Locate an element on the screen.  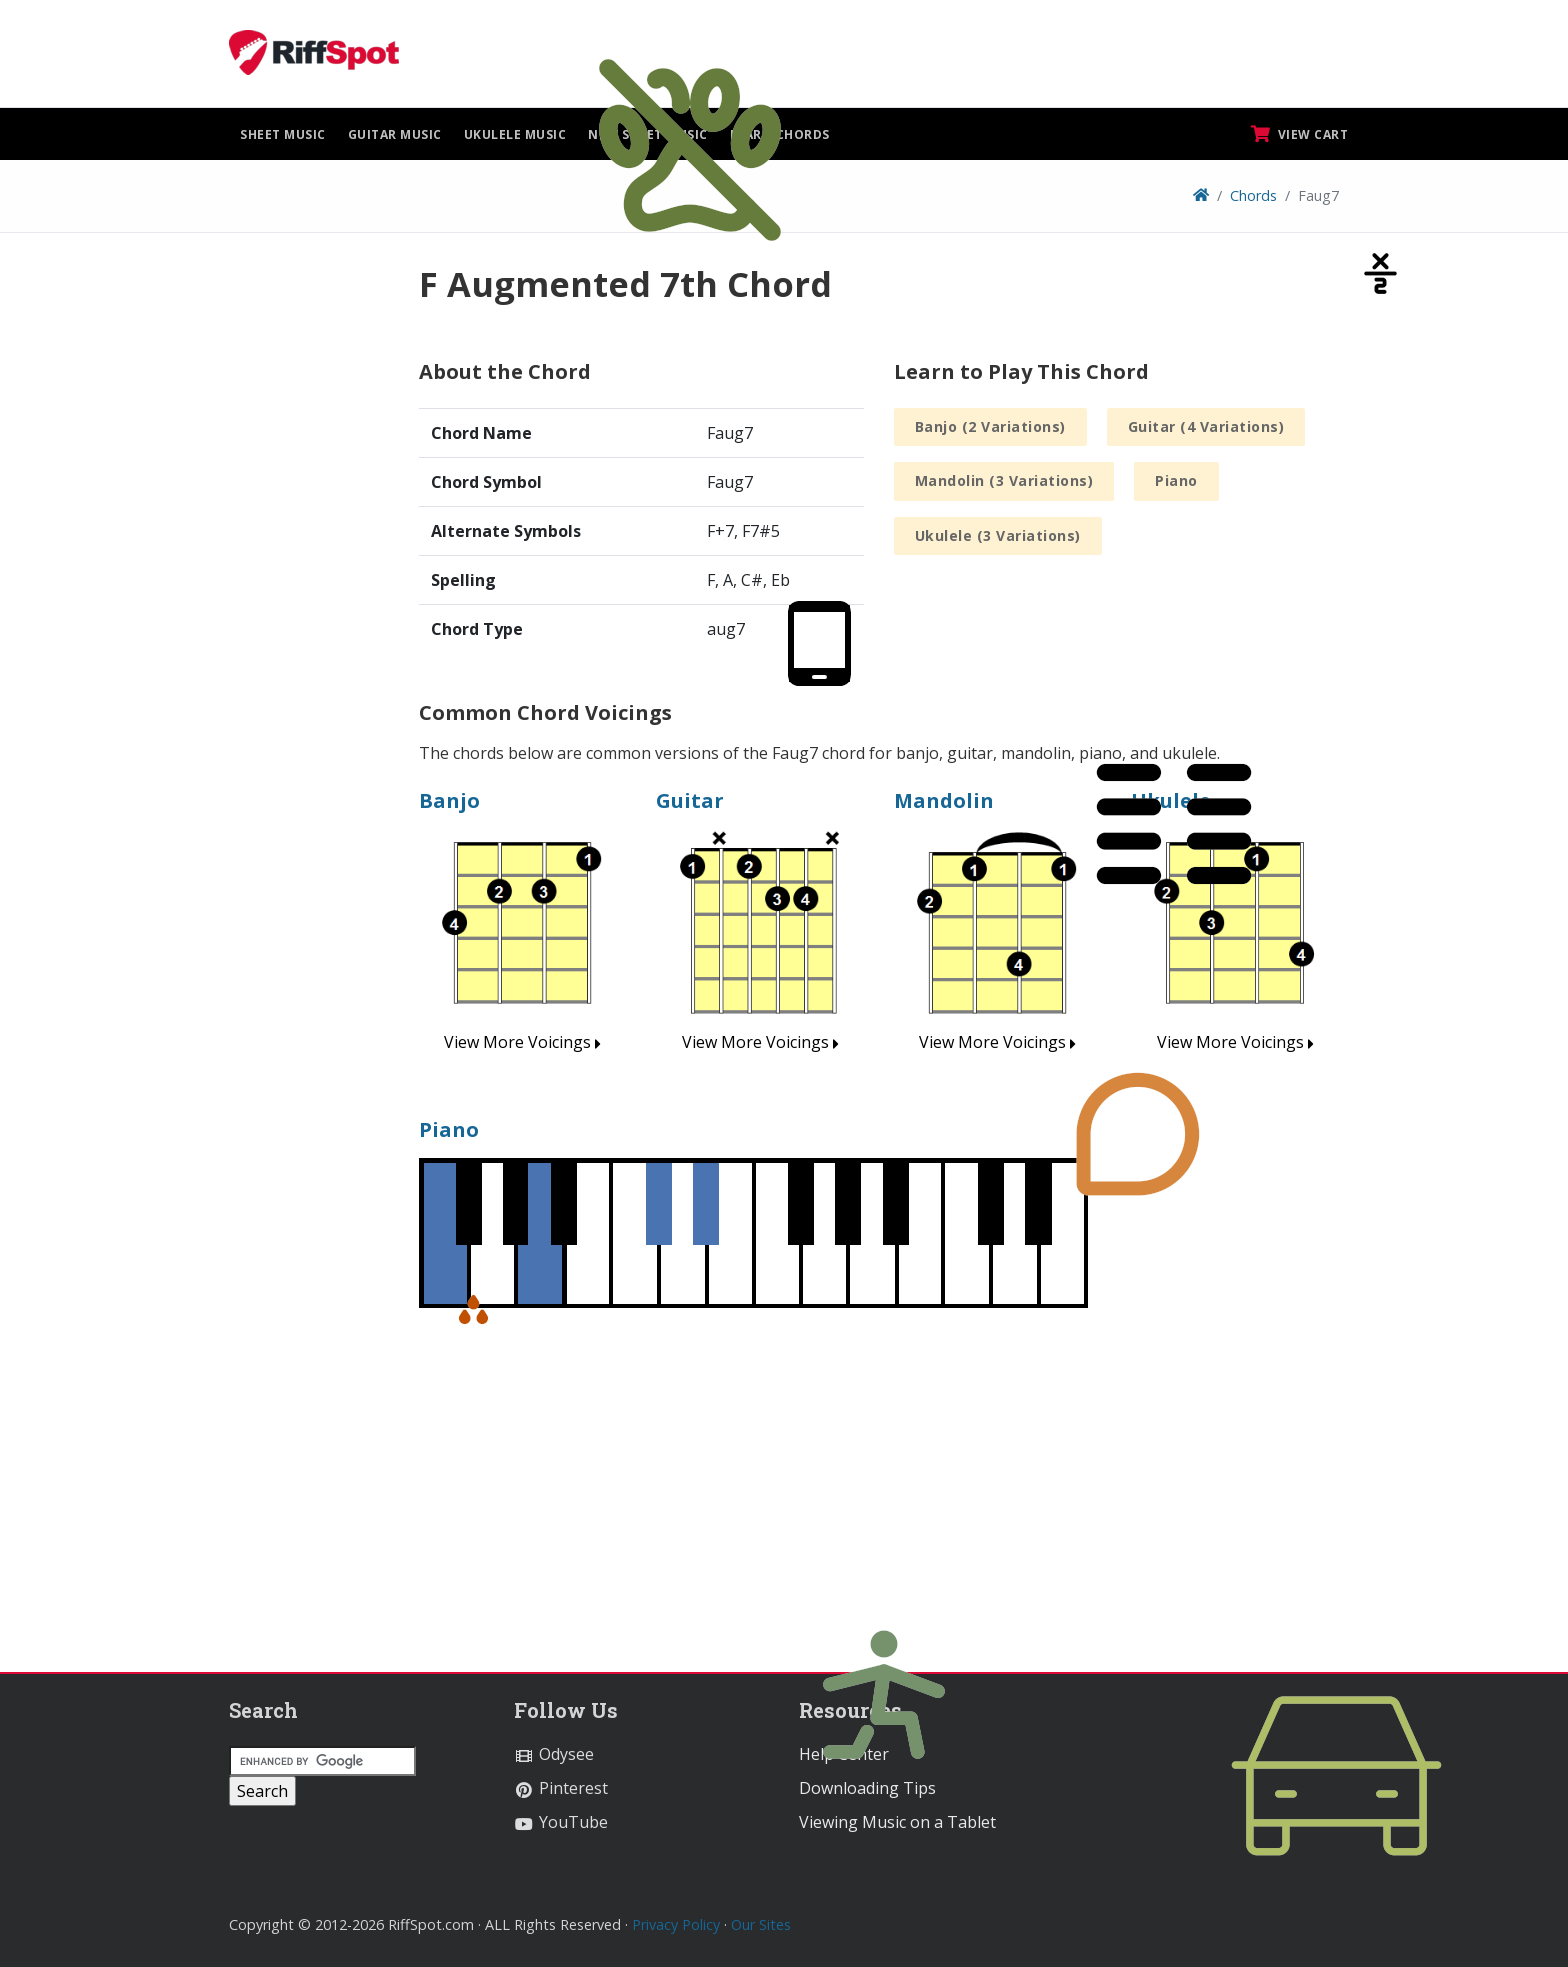
adjust humidity or moisture settings is located at coordinates (473, 1309).